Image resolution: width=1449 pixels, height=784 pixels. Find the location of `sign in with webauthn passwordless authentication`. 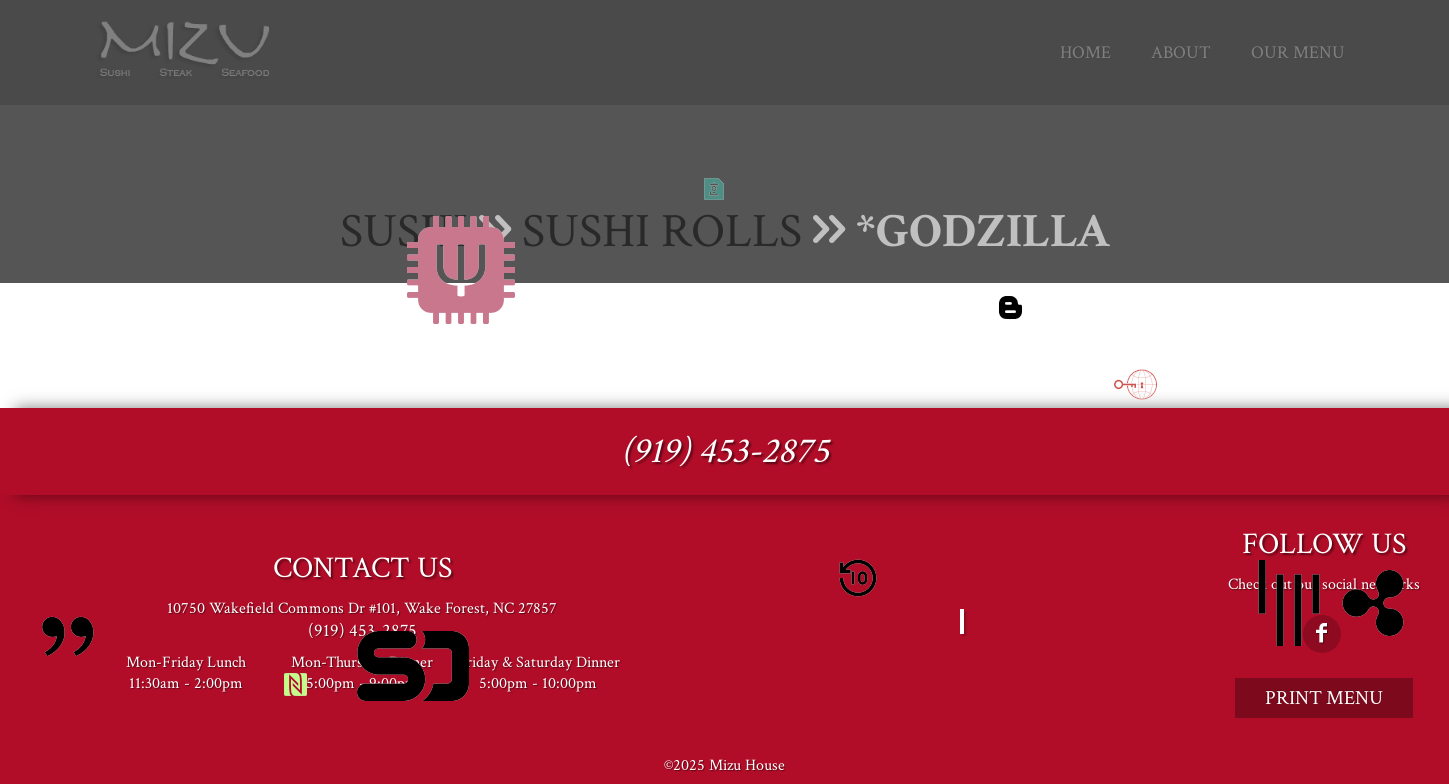

sign in with webauthn passwordless authentication is located at coordinates (1135, 384).